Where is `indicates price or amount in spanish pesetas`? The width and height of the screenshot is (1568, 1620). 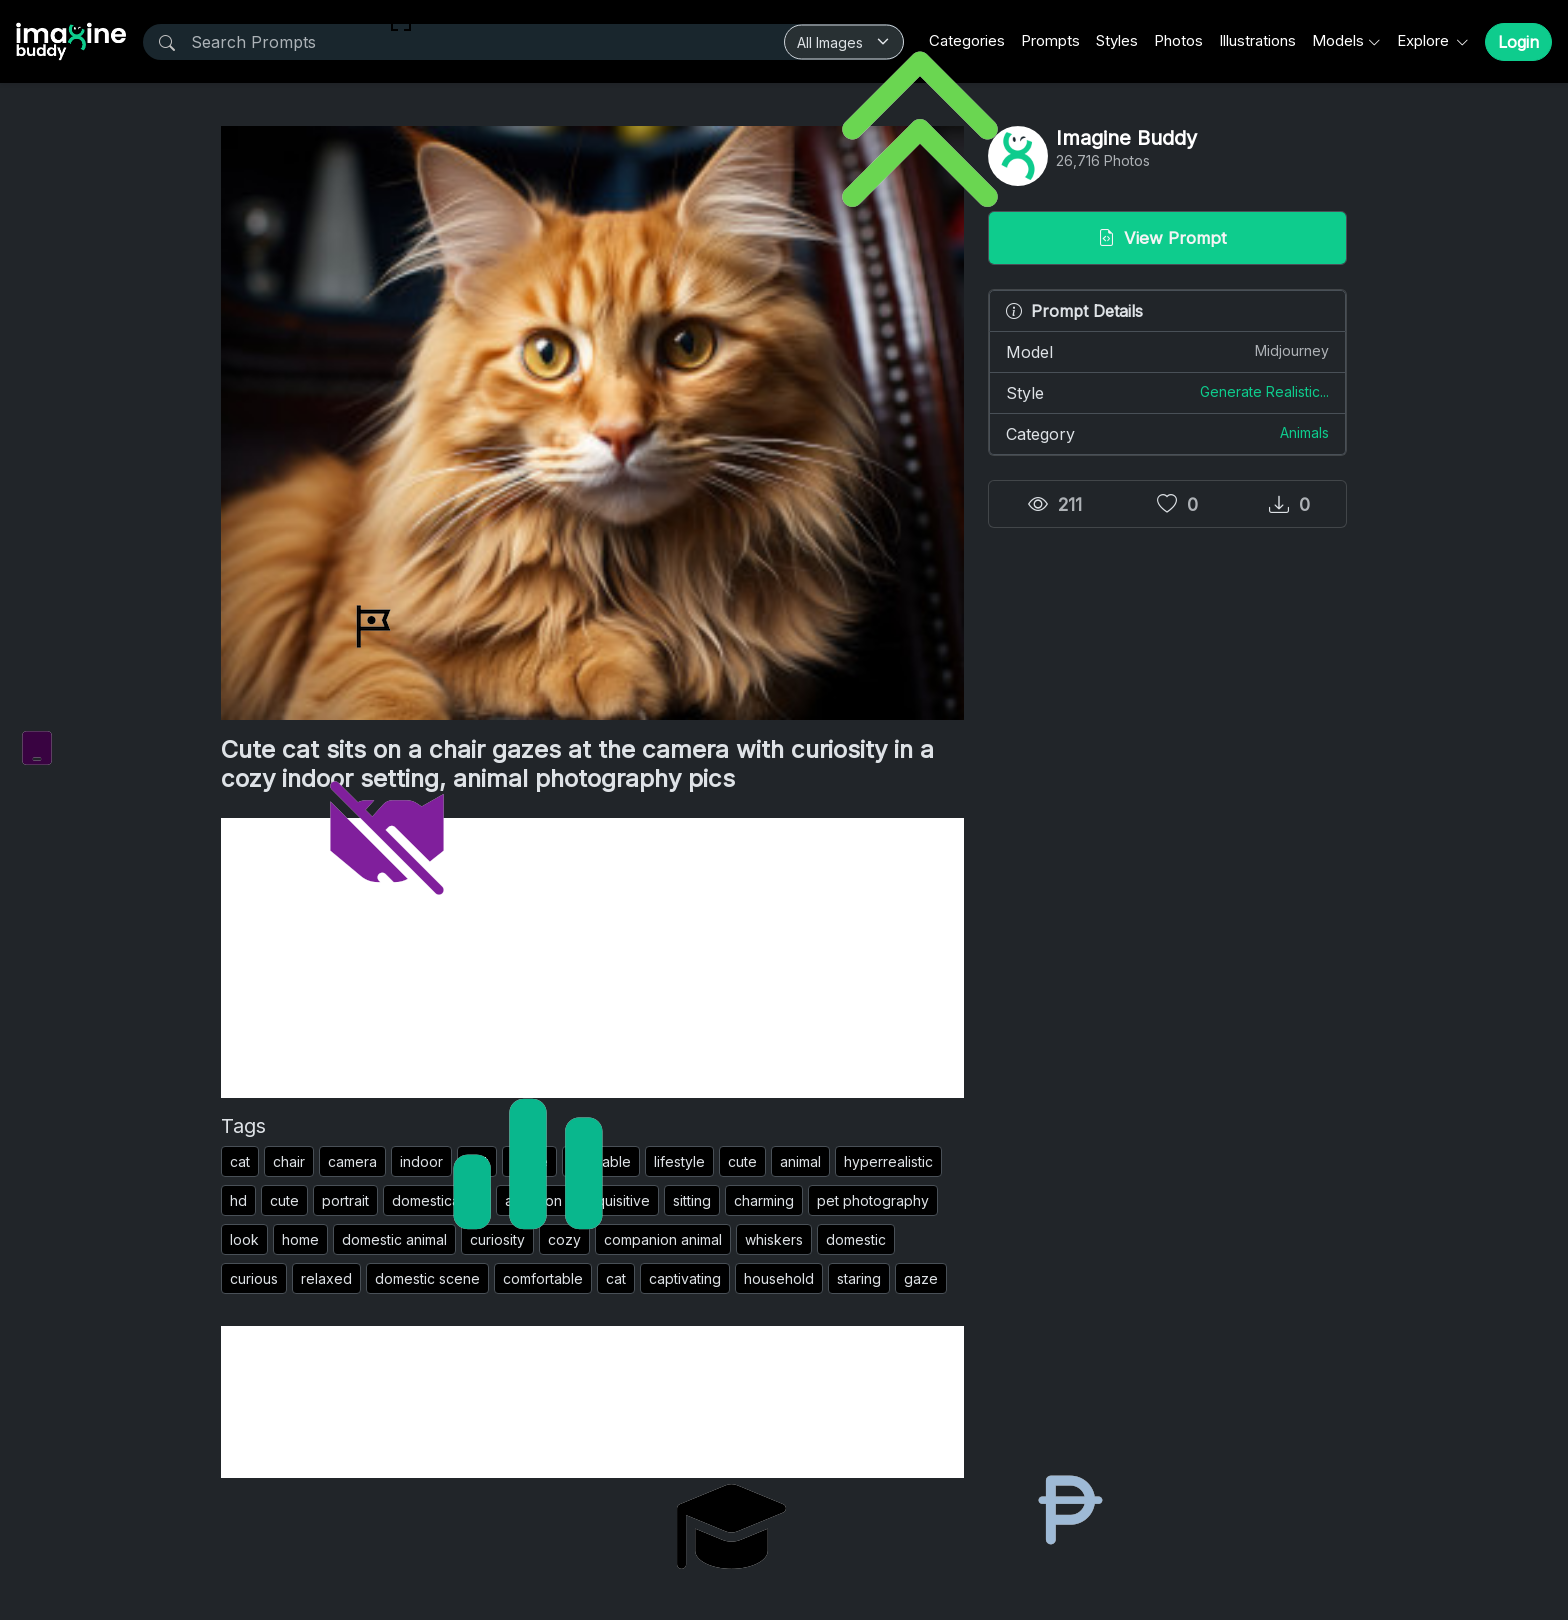
indicates price or amount in spanish pesetas is located at coordinates (1068, 1510).